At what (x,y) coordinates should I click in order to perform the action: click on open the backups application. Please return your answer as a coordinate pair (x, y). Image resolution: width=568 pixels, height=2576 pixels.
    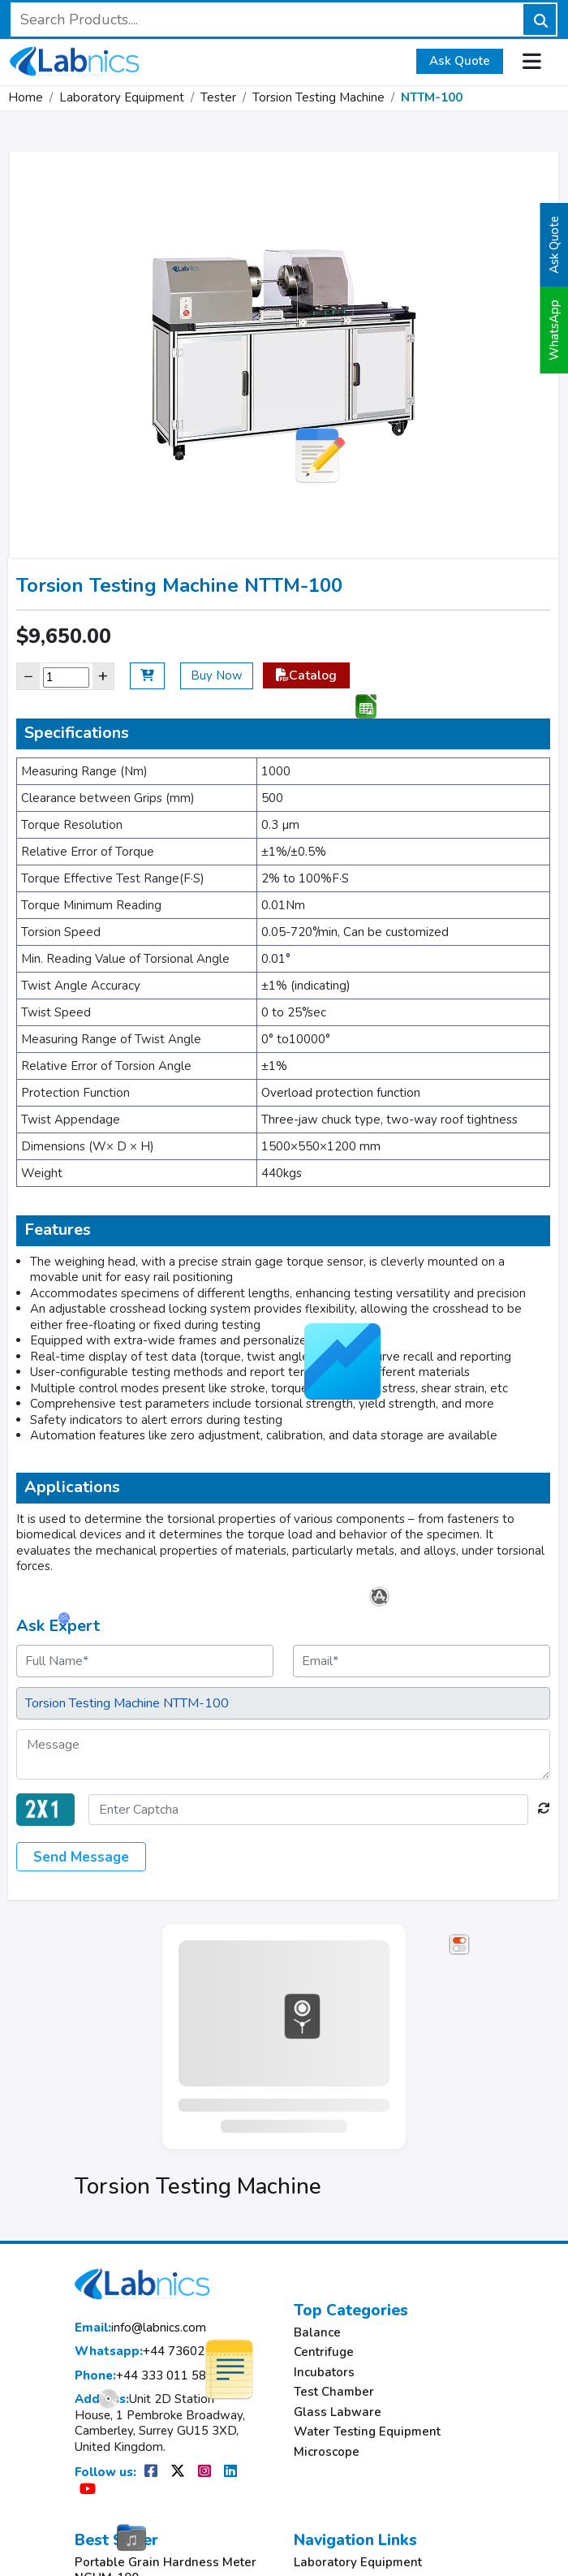
    Looking at the image, I should click on (302, 2016).